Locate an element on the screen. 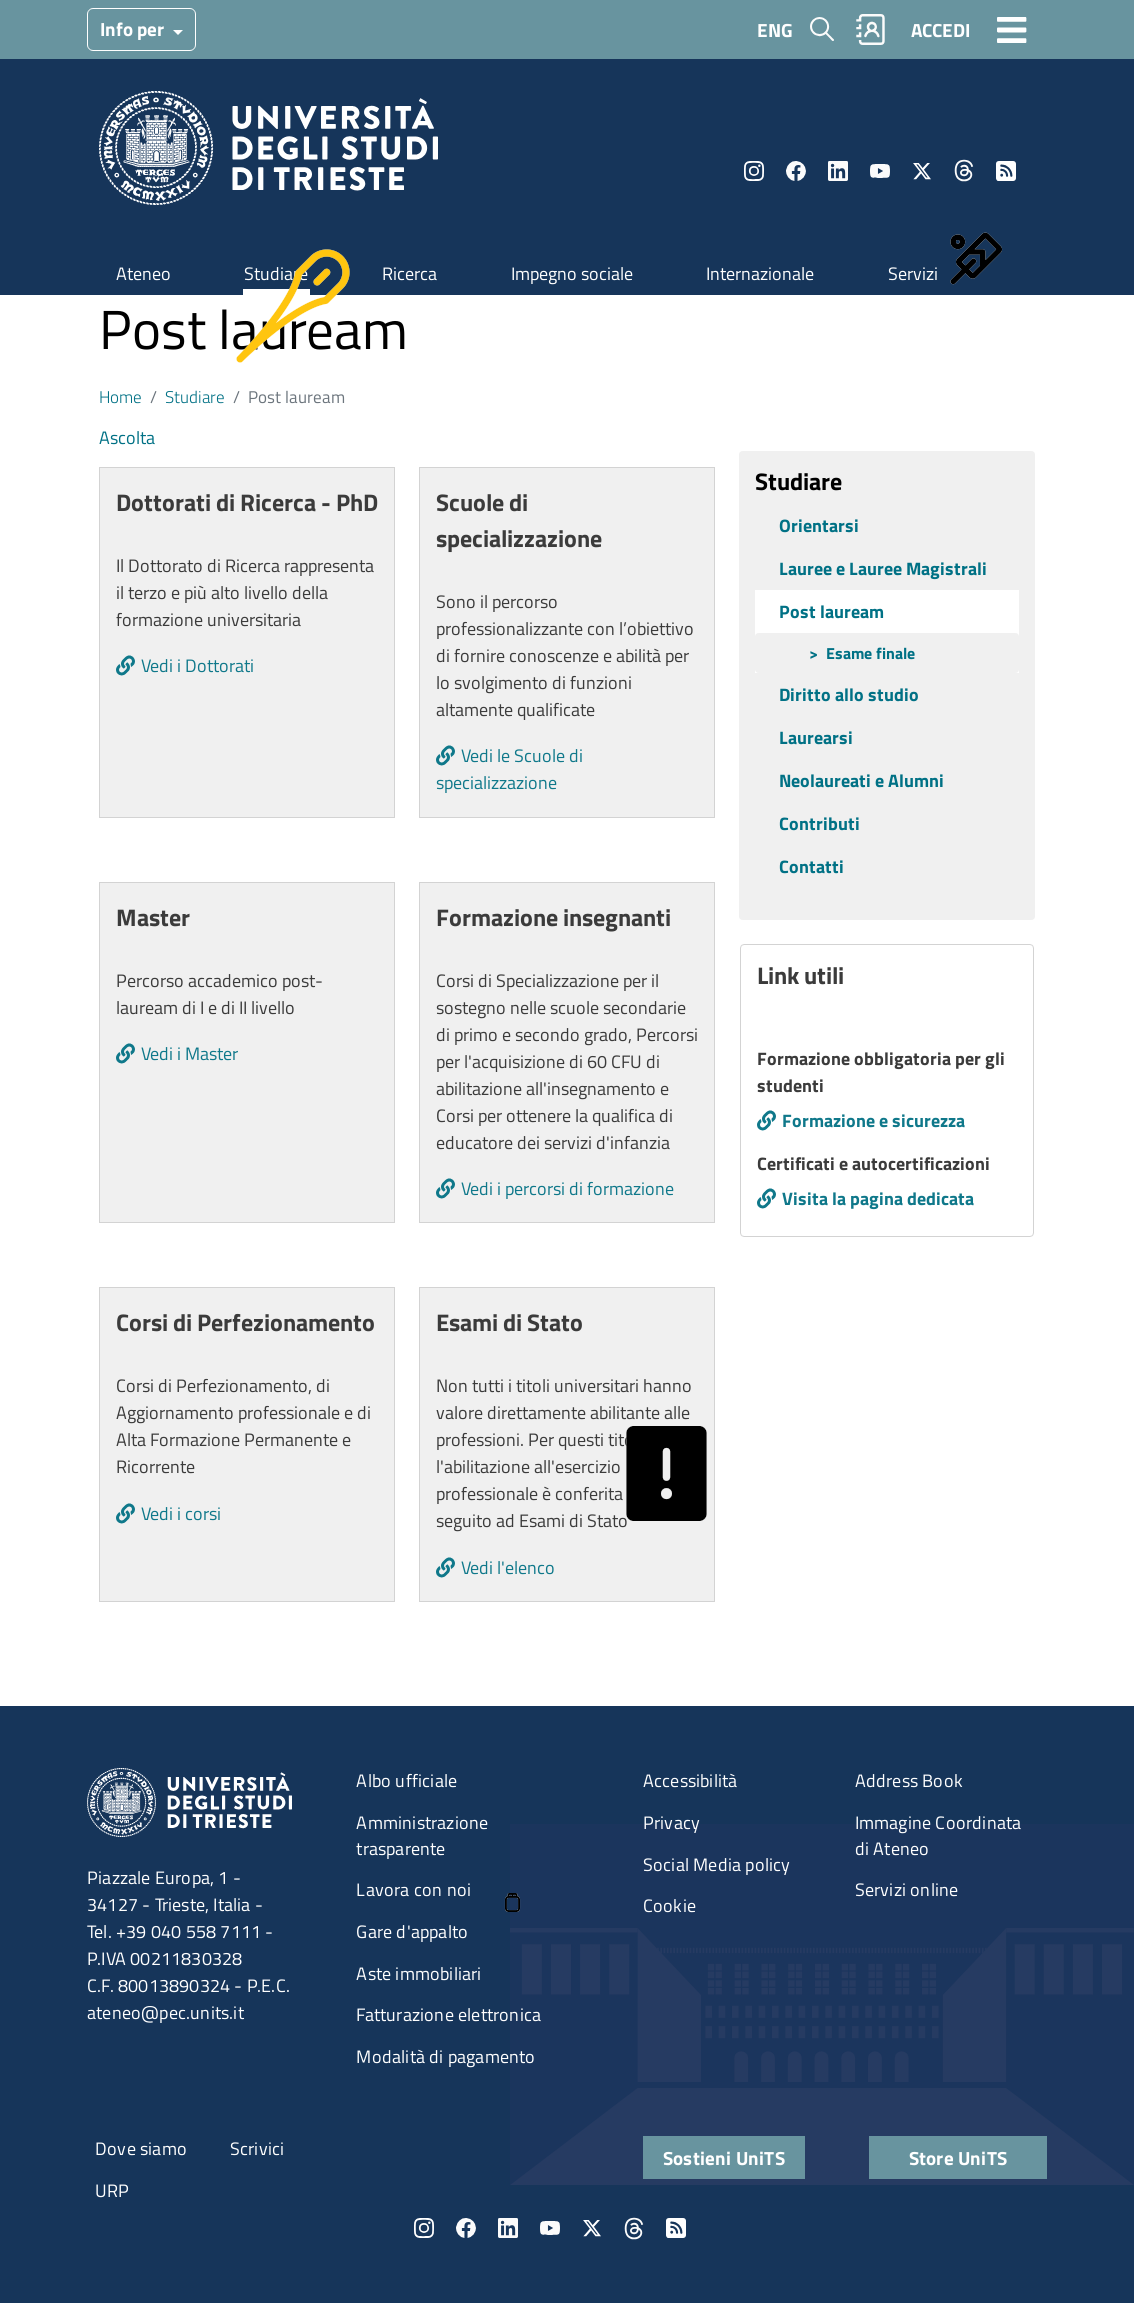  access cricket sports scores or content is located at coordinates (973, 257).